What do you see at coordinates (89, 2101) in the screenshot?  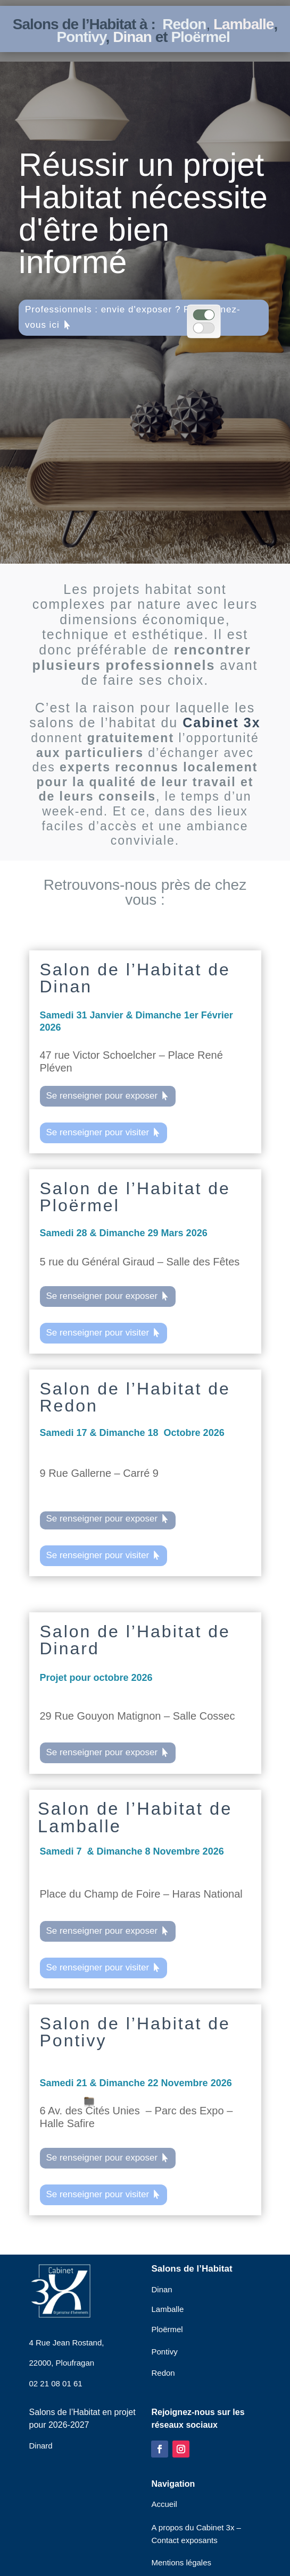 I see `access files stored on a remote server` at bounding box center [89, 2101].